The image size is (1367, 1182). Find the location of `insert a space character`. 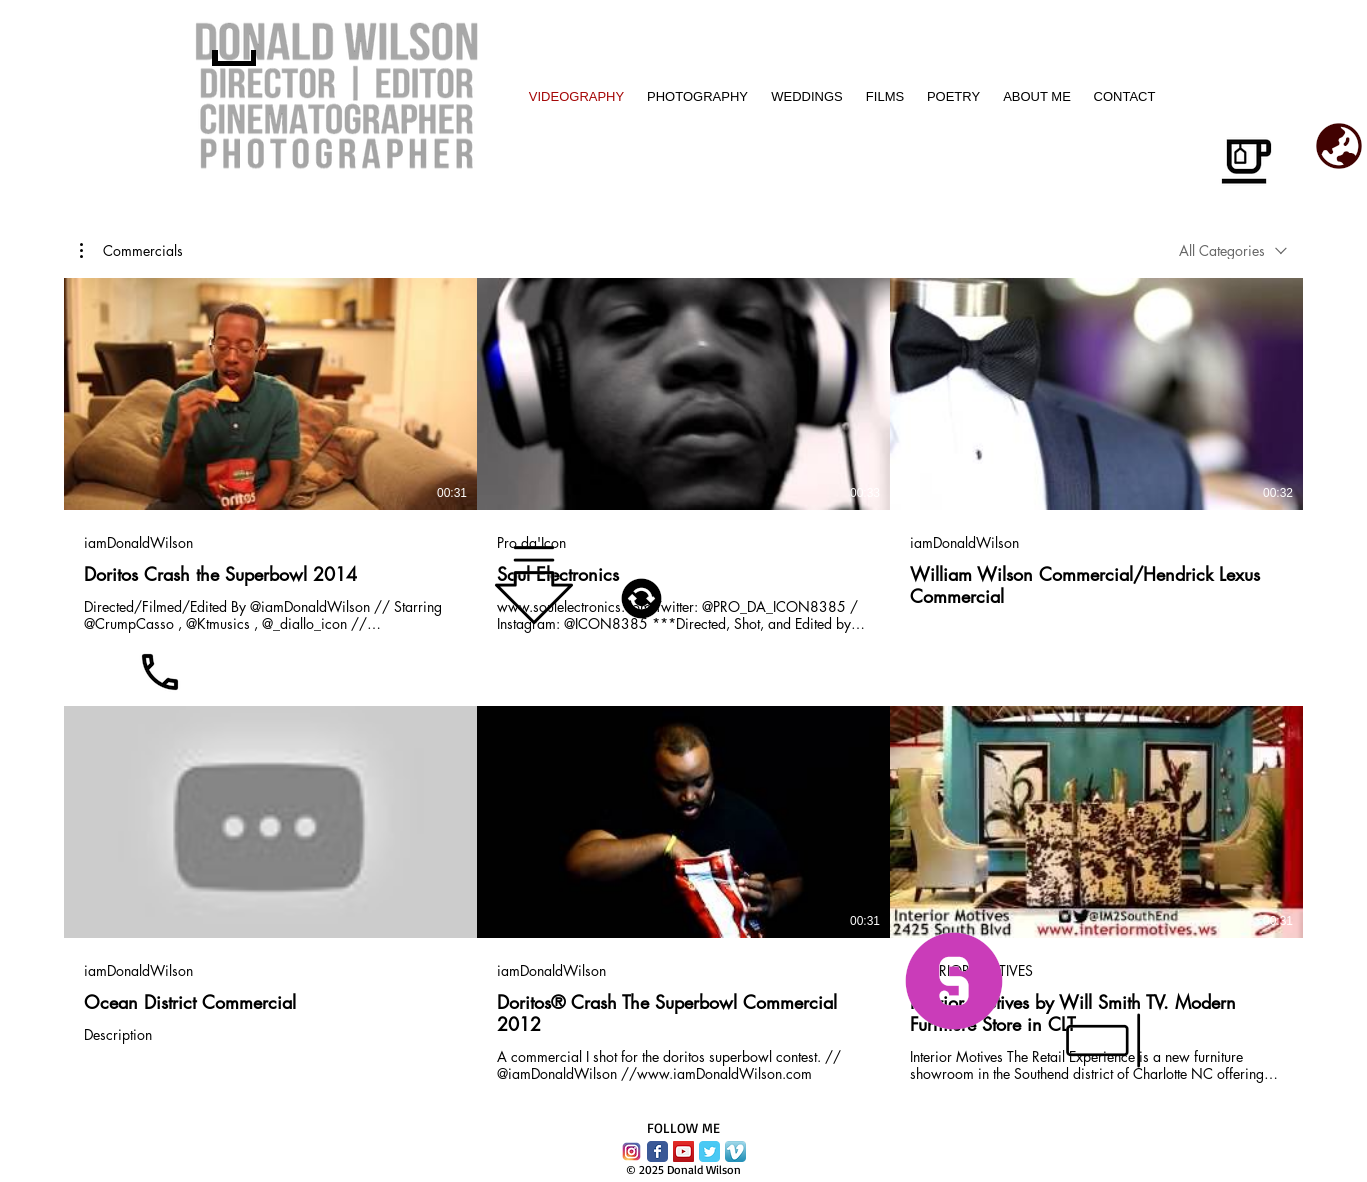

insert a space character is located at coordinates (234, 58).